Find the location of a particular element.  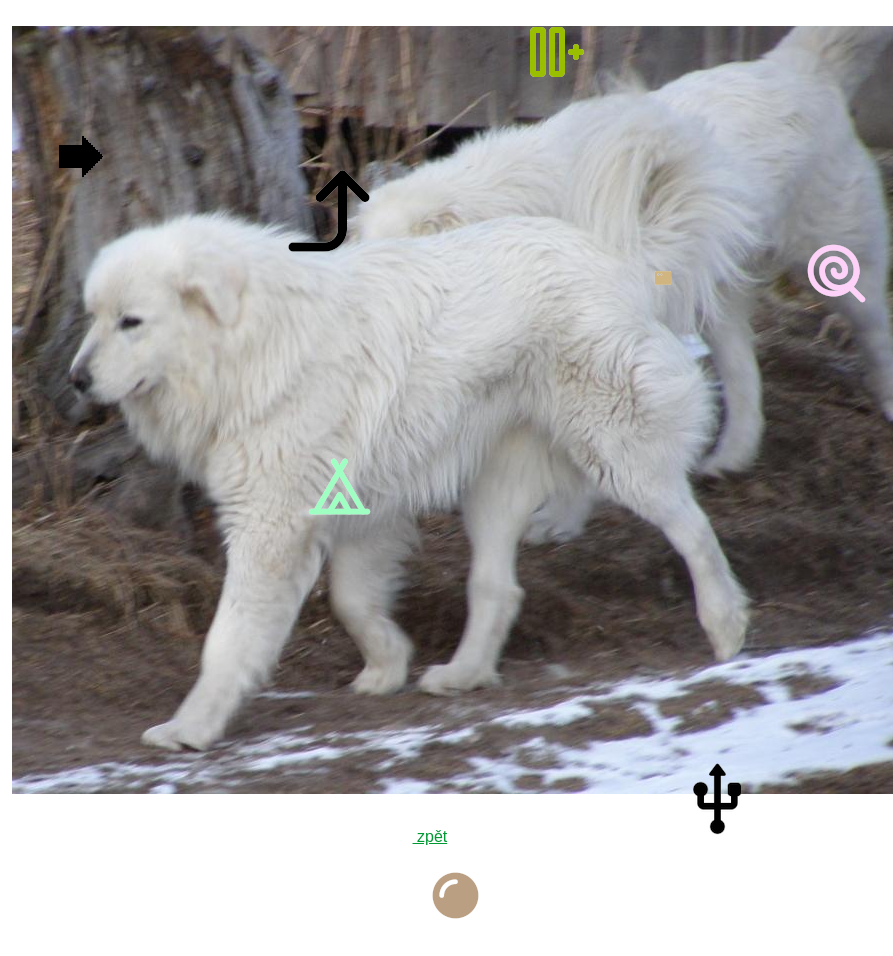

view camping or outdoor locations is located at coordinates (339, 486).